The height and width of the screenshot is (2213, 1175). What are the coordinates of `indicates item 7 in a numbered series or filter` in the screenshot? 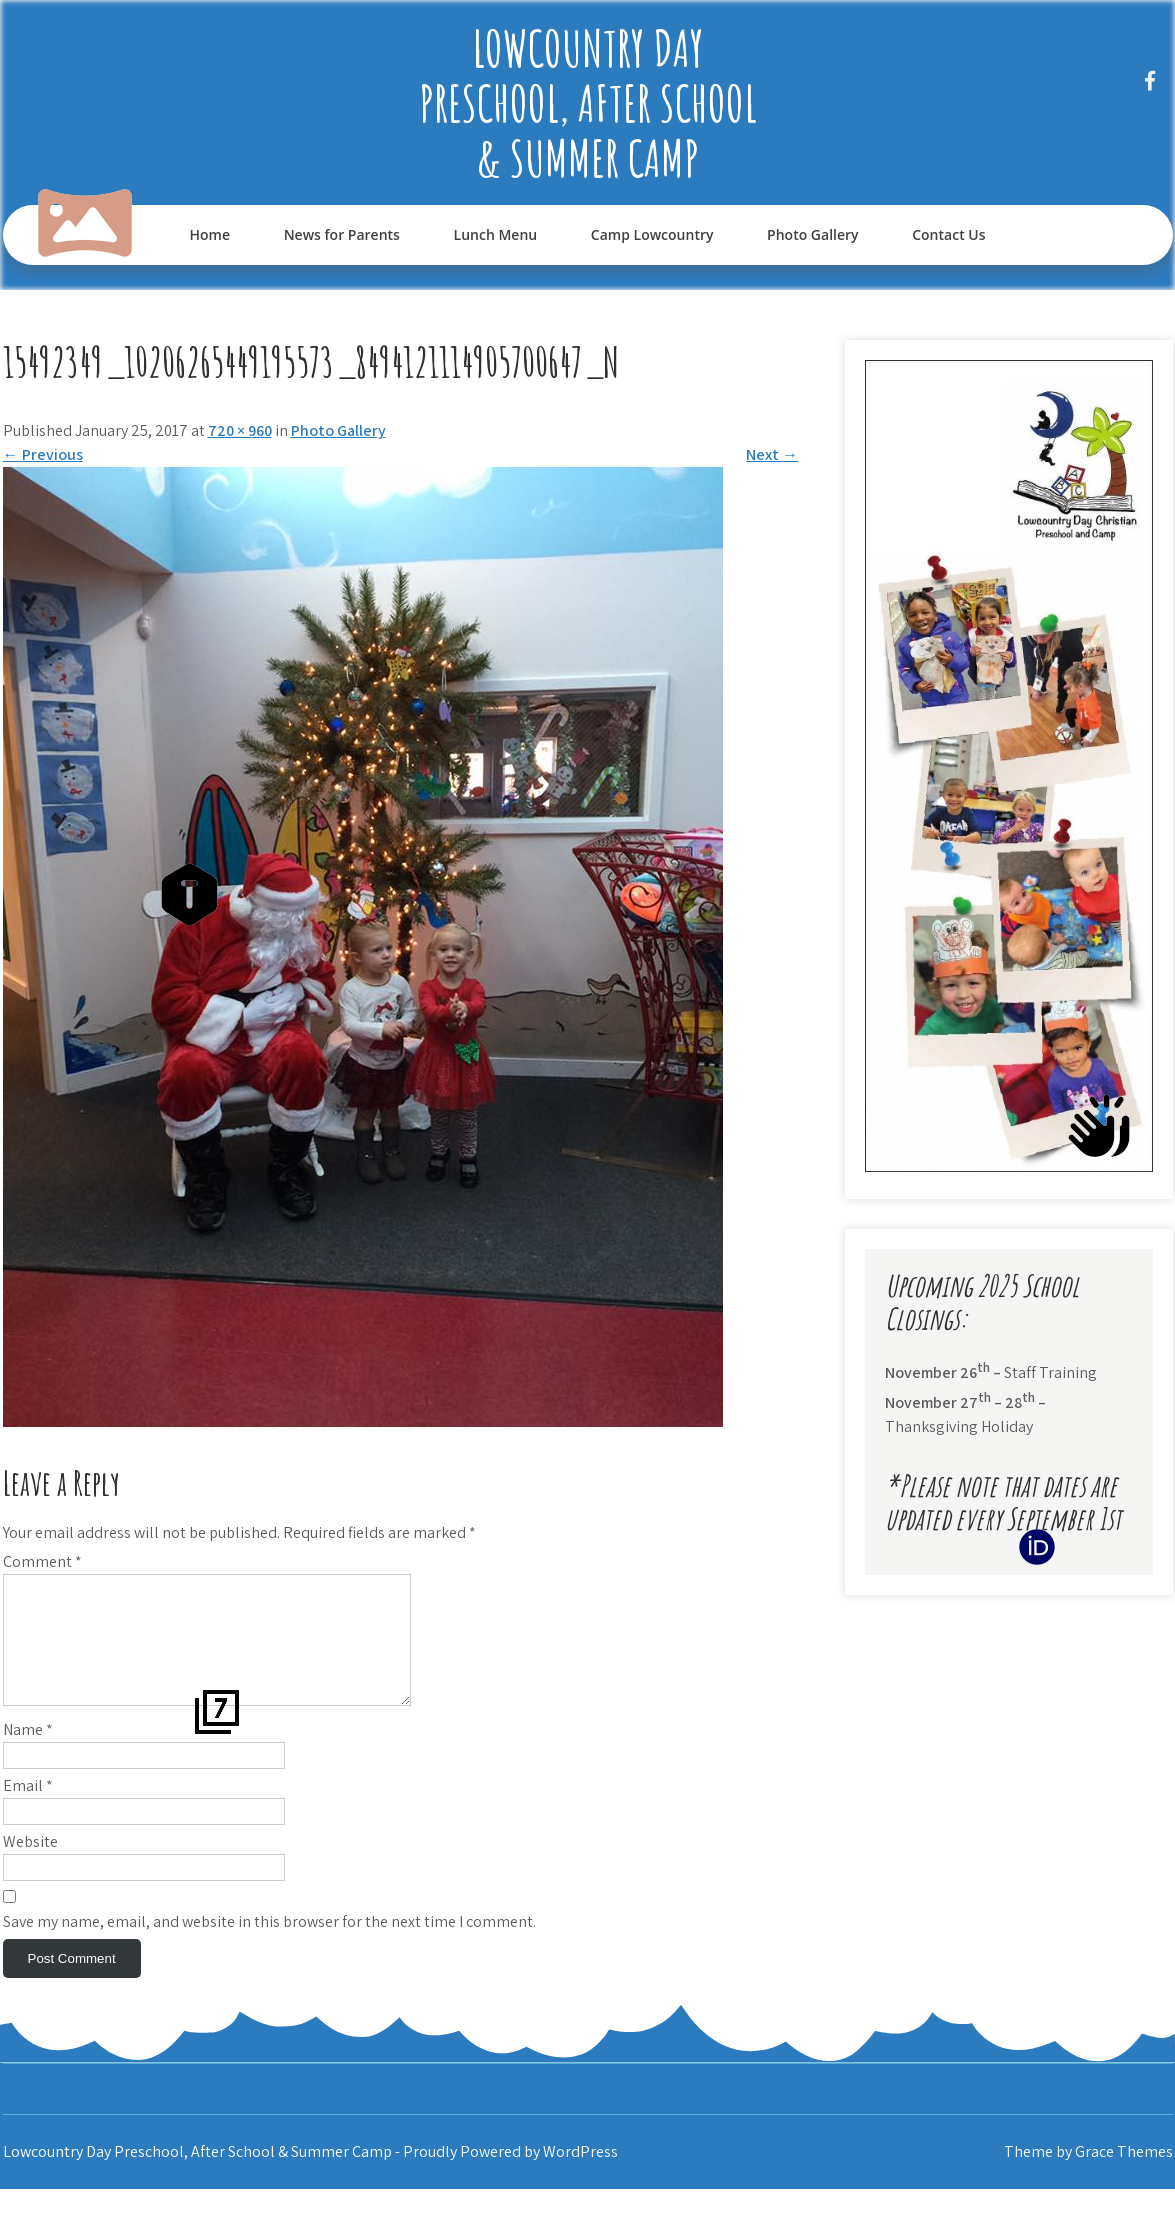 It's located at (217, 1712).